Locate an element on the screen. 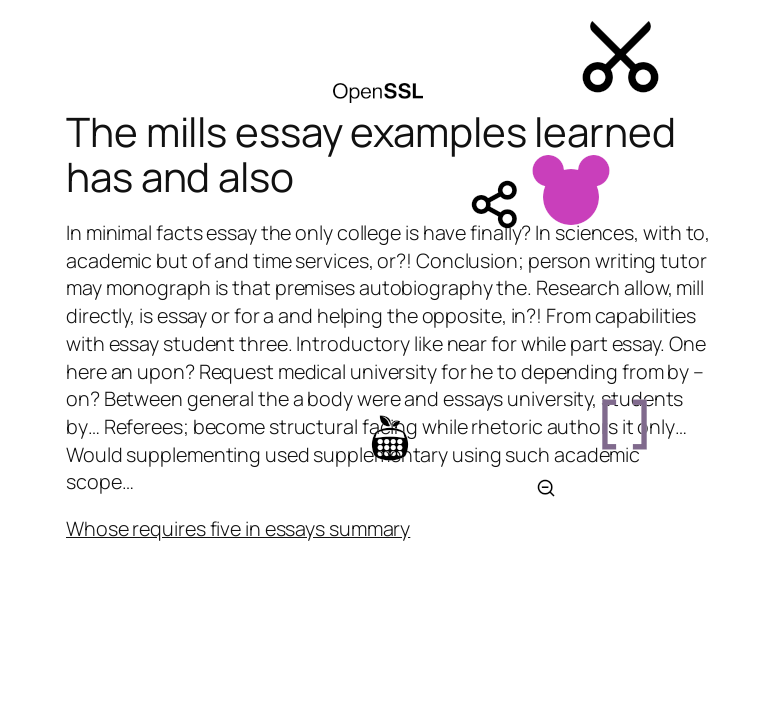  cut selected content is located at coordinates (620, 54).